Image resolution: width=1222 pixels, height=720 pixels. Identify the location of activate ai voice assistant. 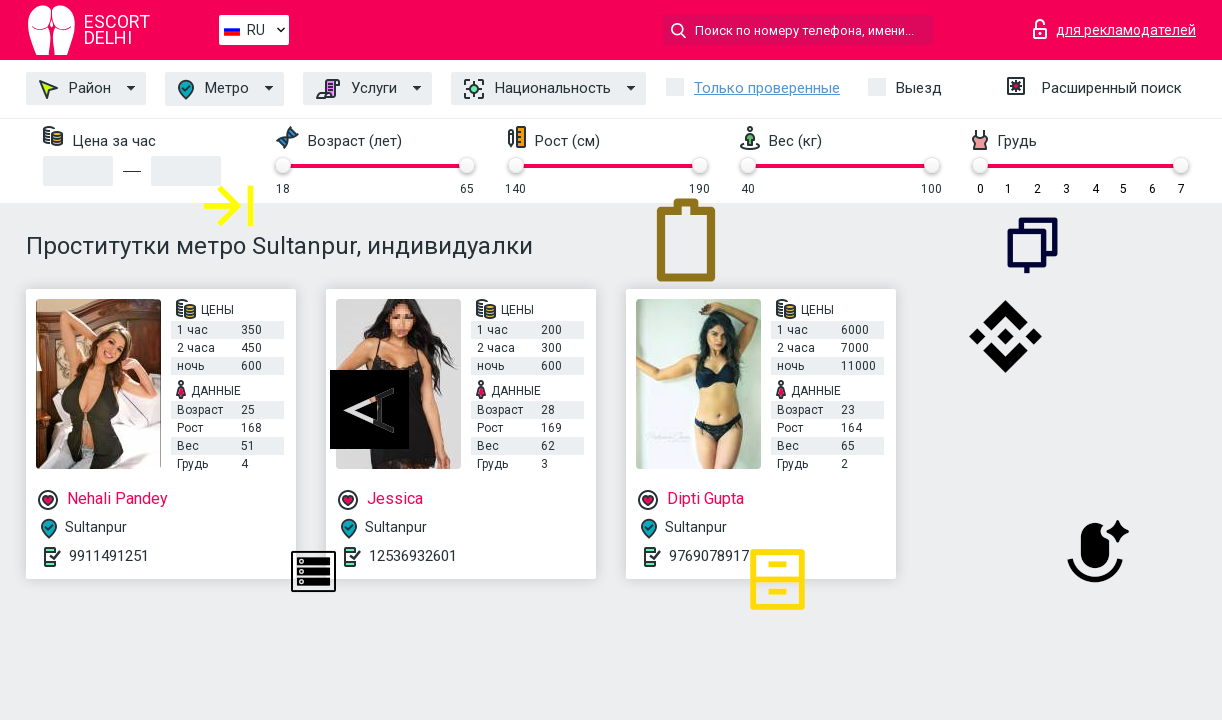
(1095, 554).